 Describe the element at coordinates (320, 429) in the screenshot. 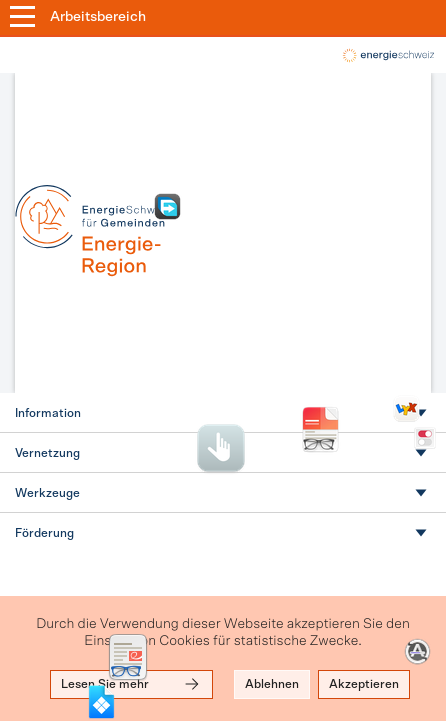

I see `open papers app for reading and organizing documents` at that location.